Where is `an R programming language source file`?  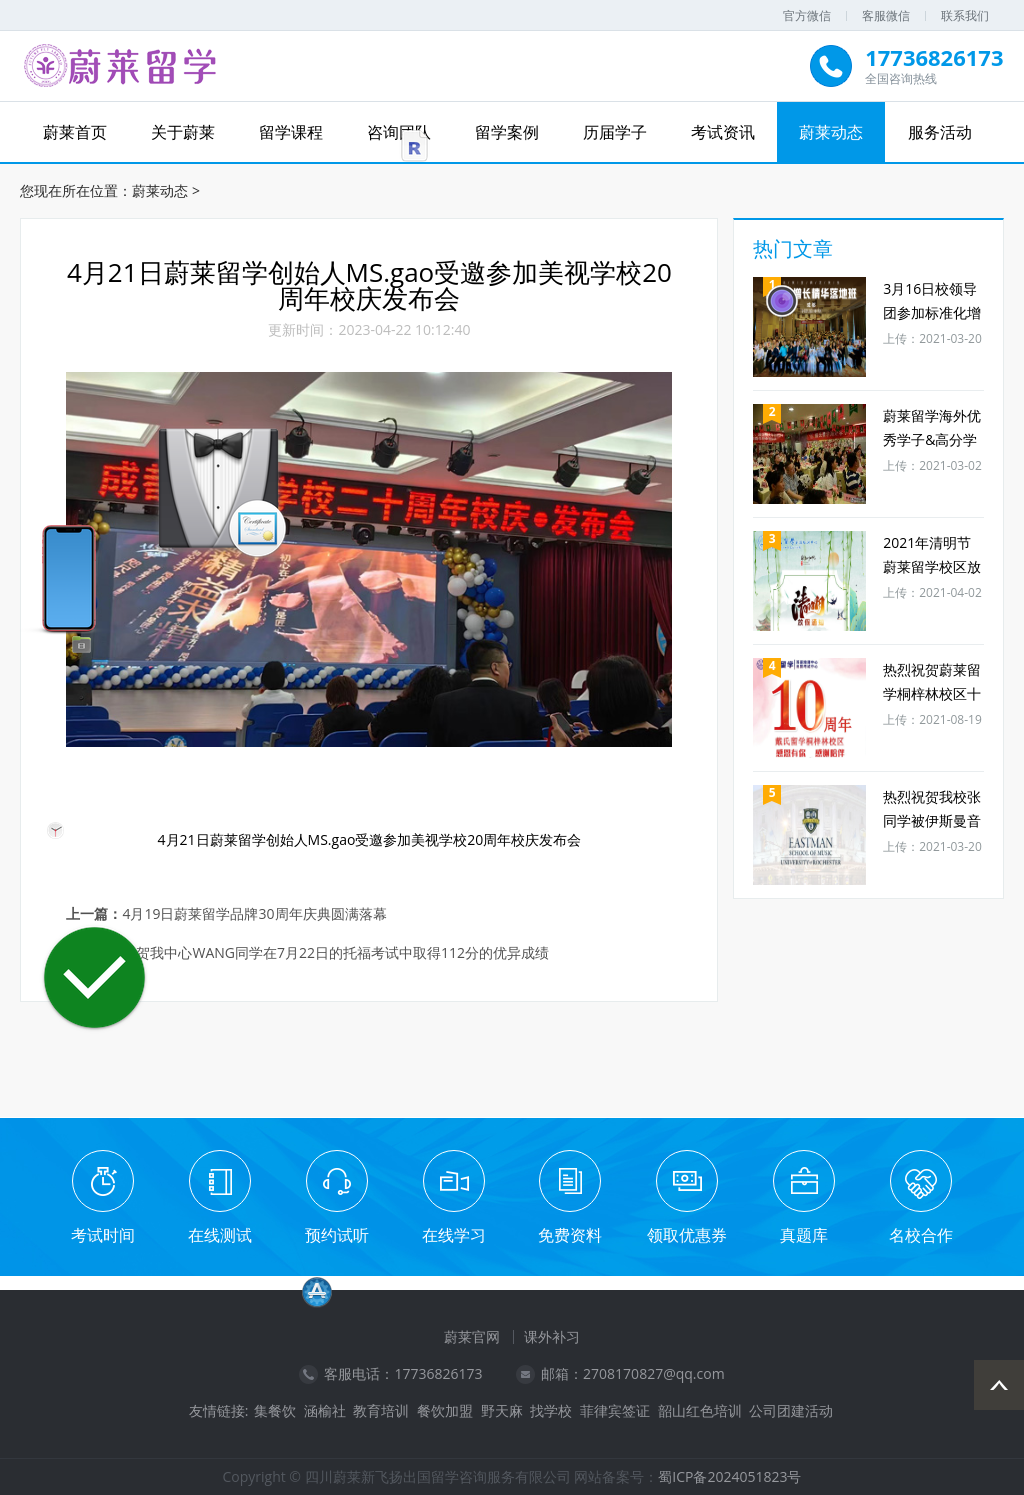
an R programming language source file is located at coordinates (414, 145).